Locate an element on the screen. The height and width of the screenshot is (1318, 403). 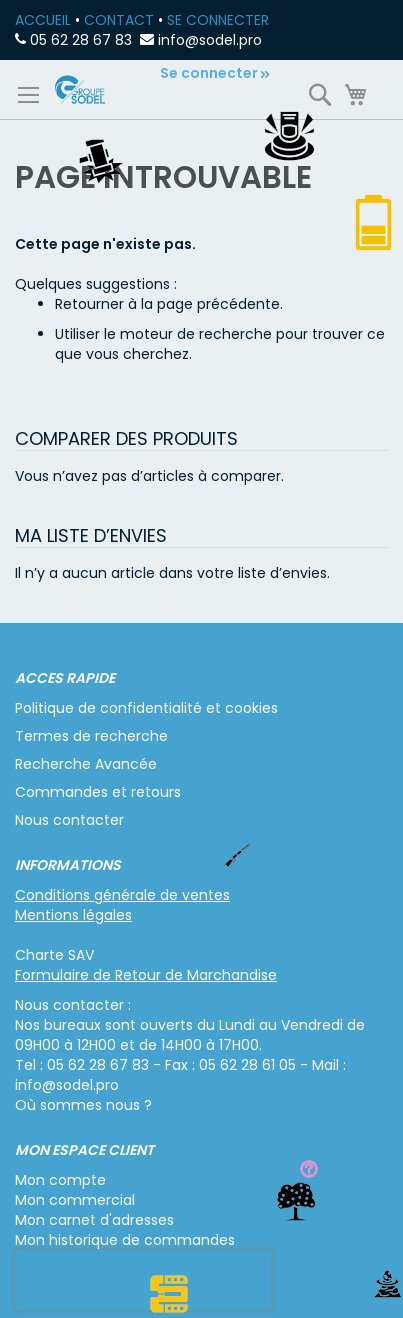
access help or support documentation is located at coordinates (309, 1169).